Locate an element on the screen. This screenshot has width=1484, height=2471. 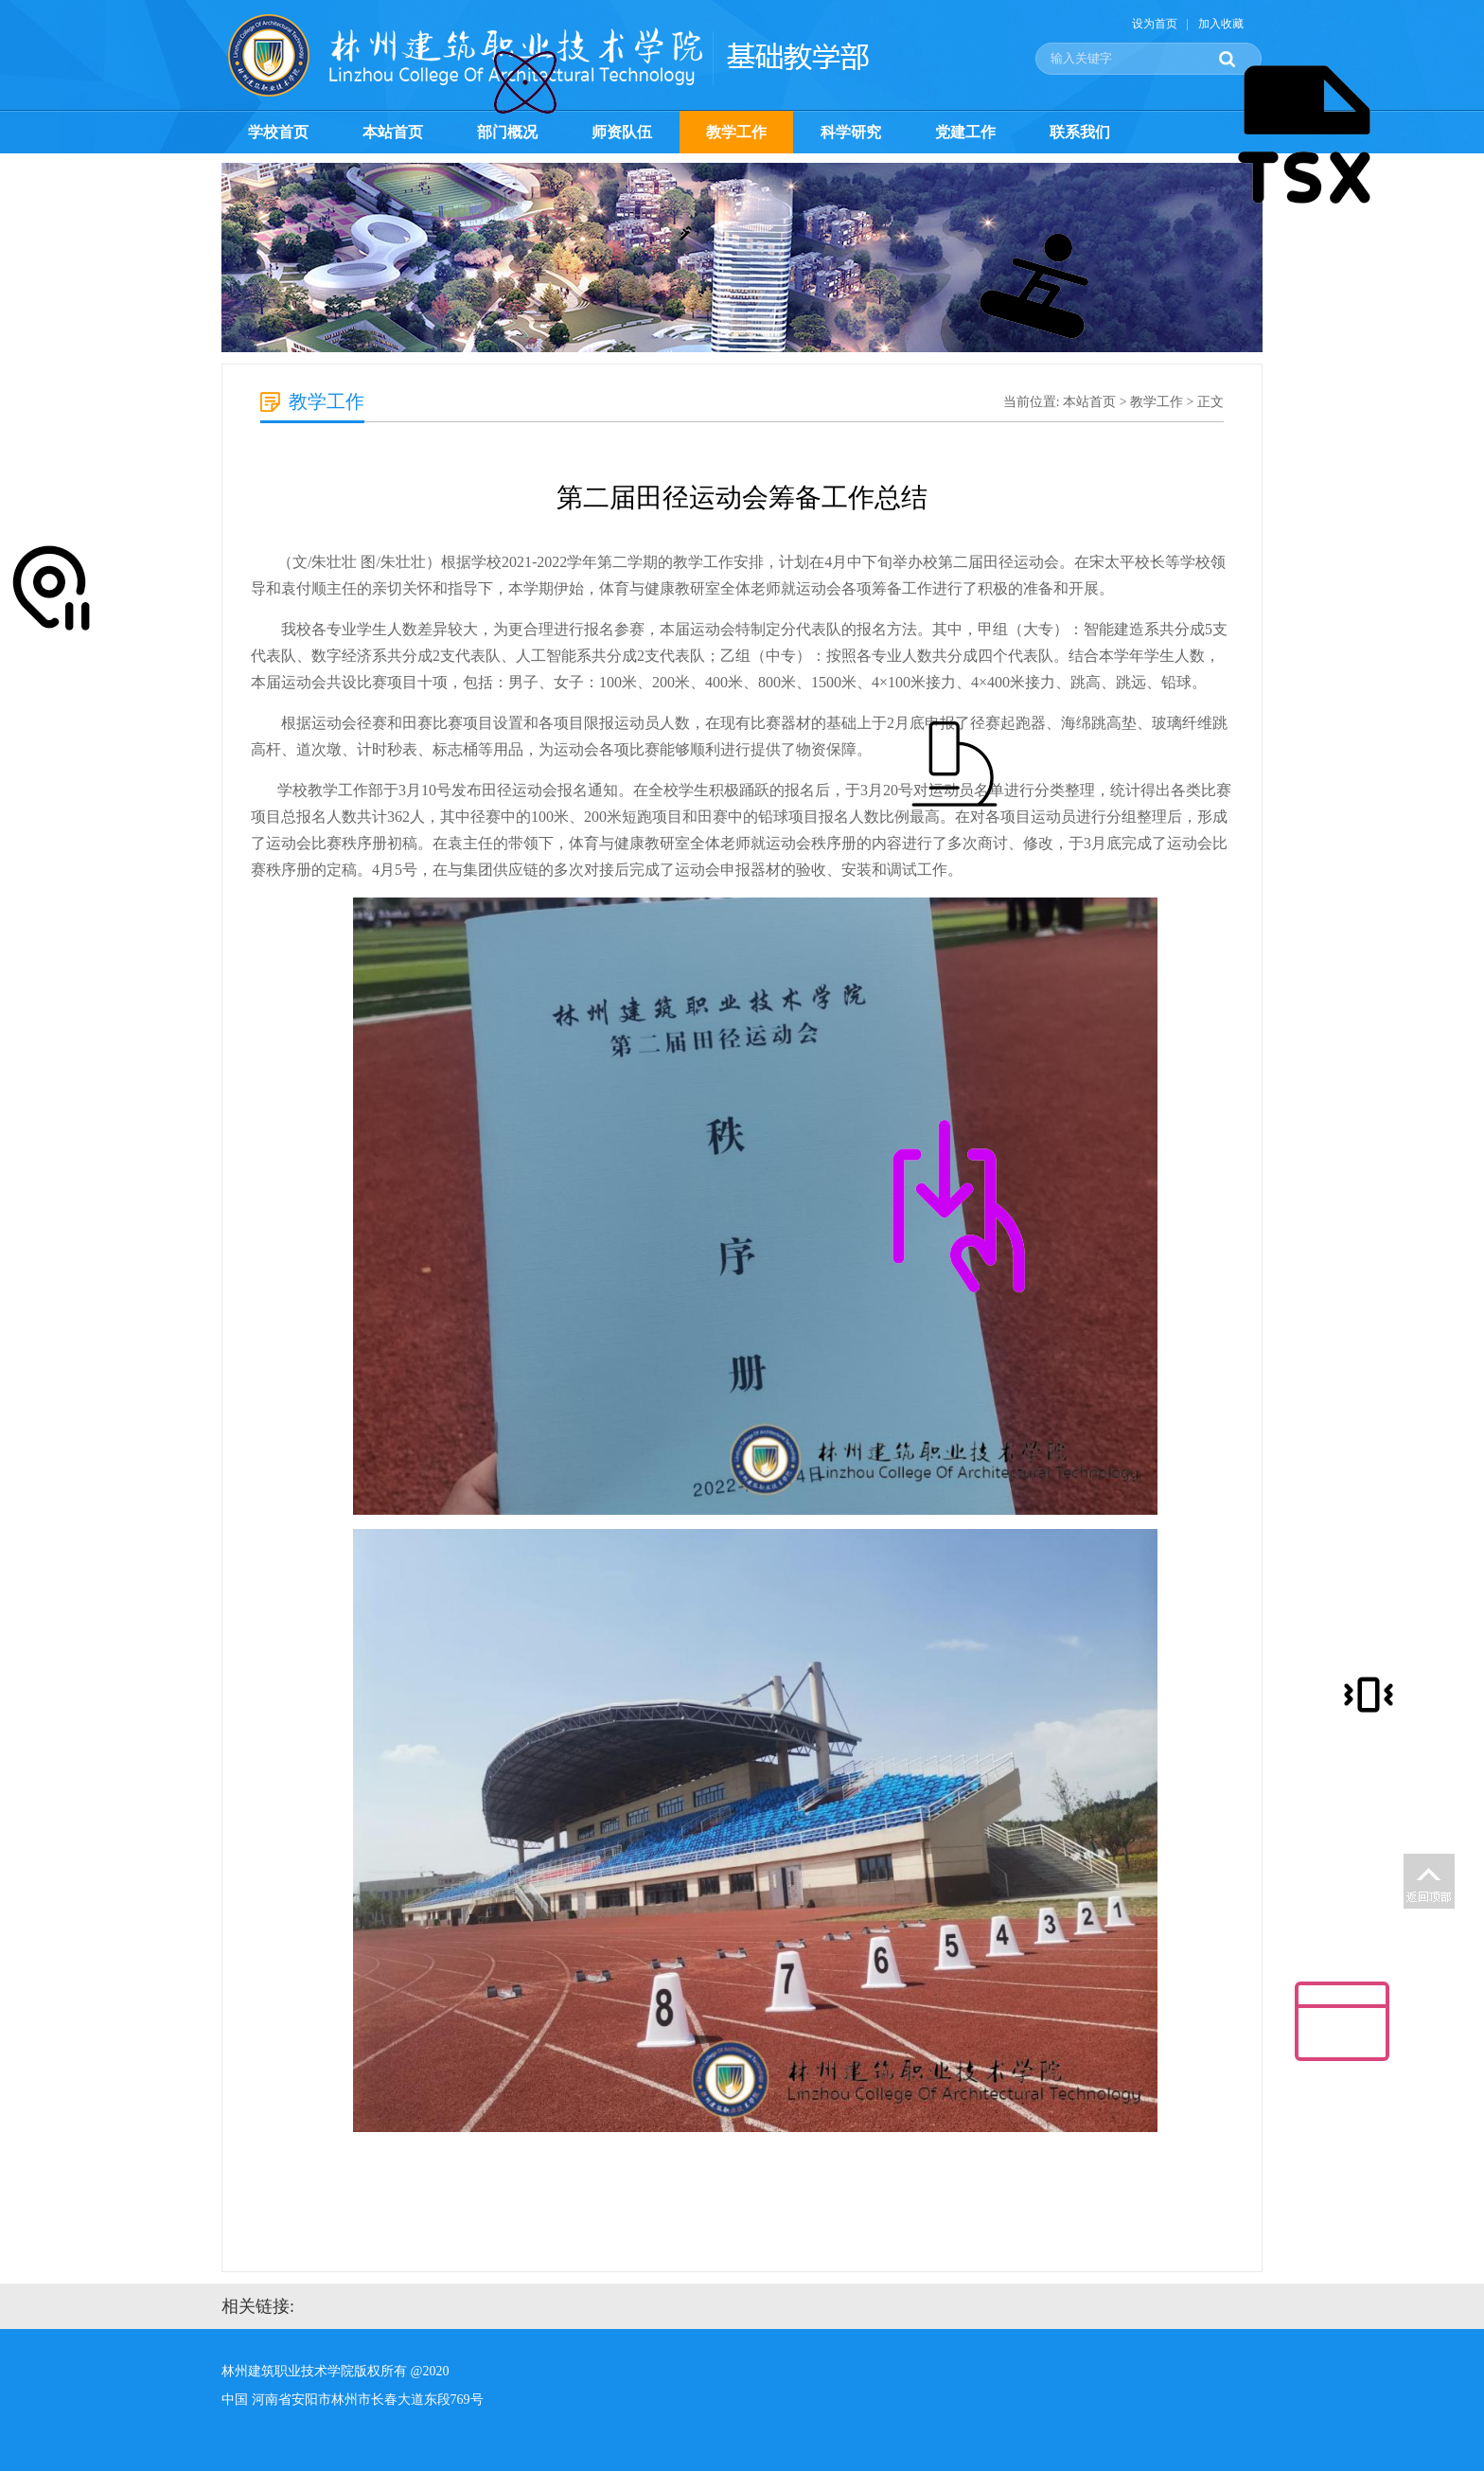
open a TypeScript JSX file is located at coordinates (1307, 140).